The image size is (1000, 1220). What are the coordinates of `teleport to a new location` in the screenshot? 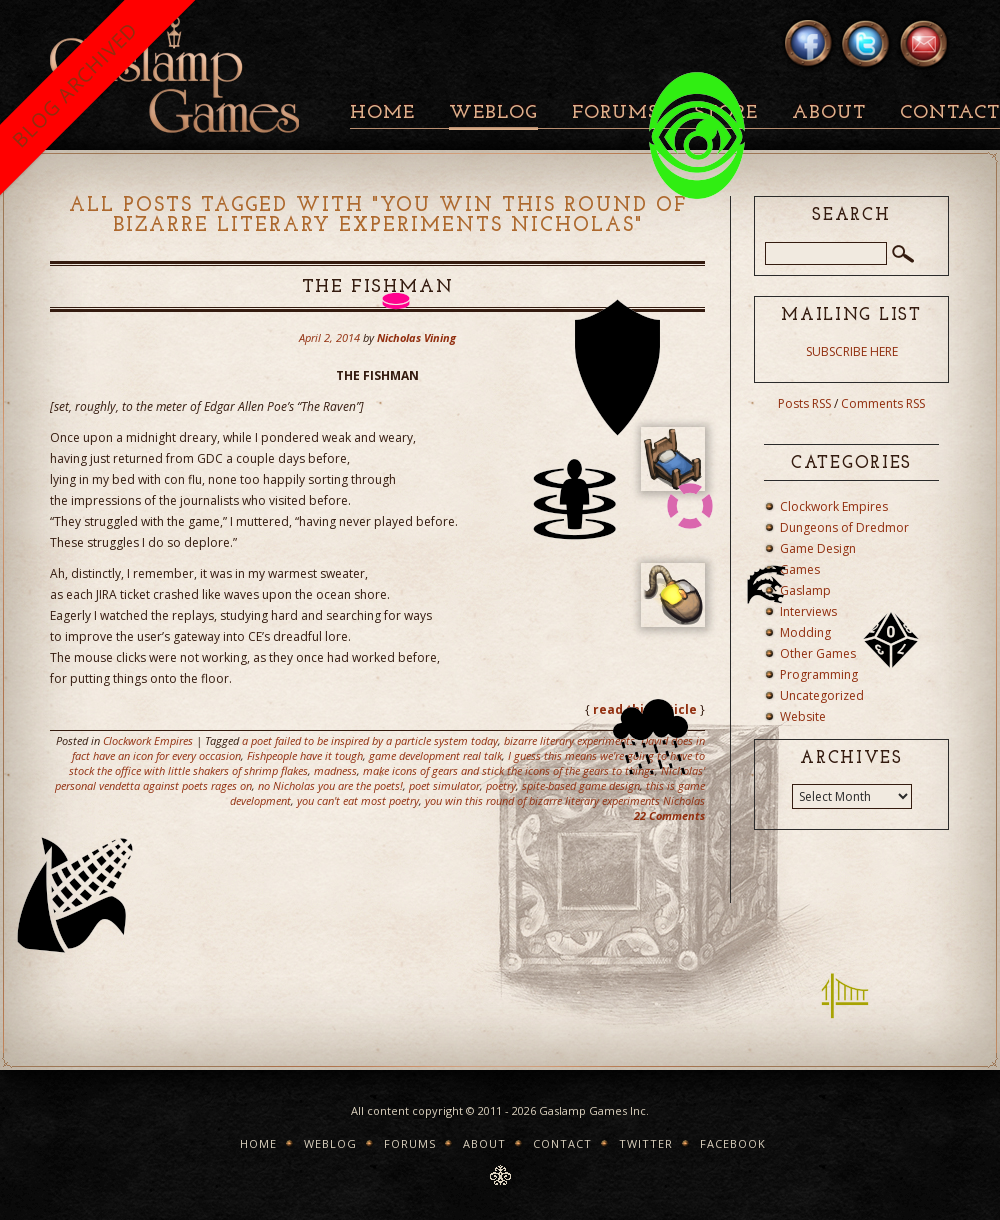 It's located at (575, 501).